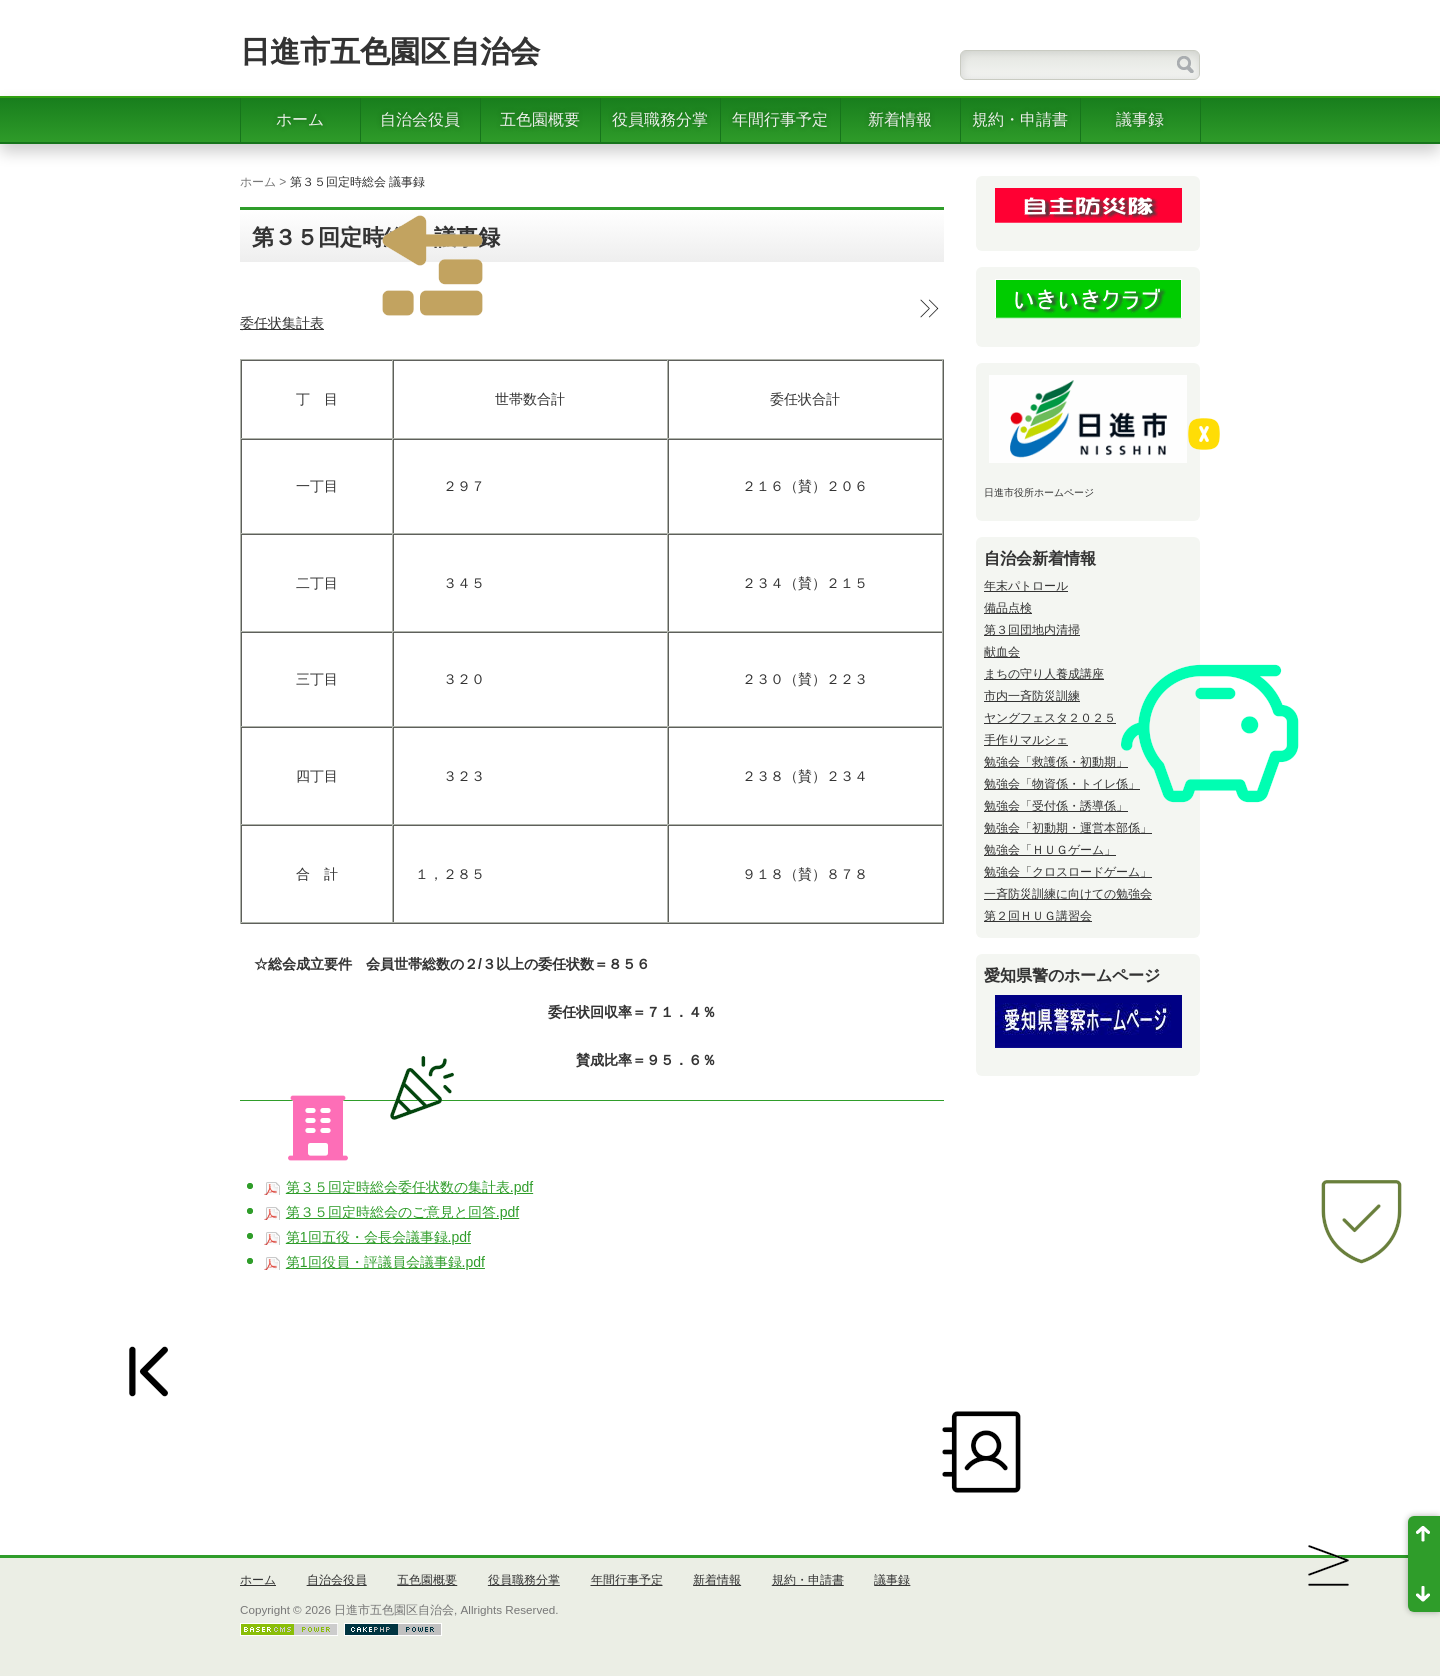 This screenshot has height=1676, width=1440. What do you see at coordinates (928, 308) in the screenshot?
I see `skip forward or advance to next item` at bounding box center [928, 308].